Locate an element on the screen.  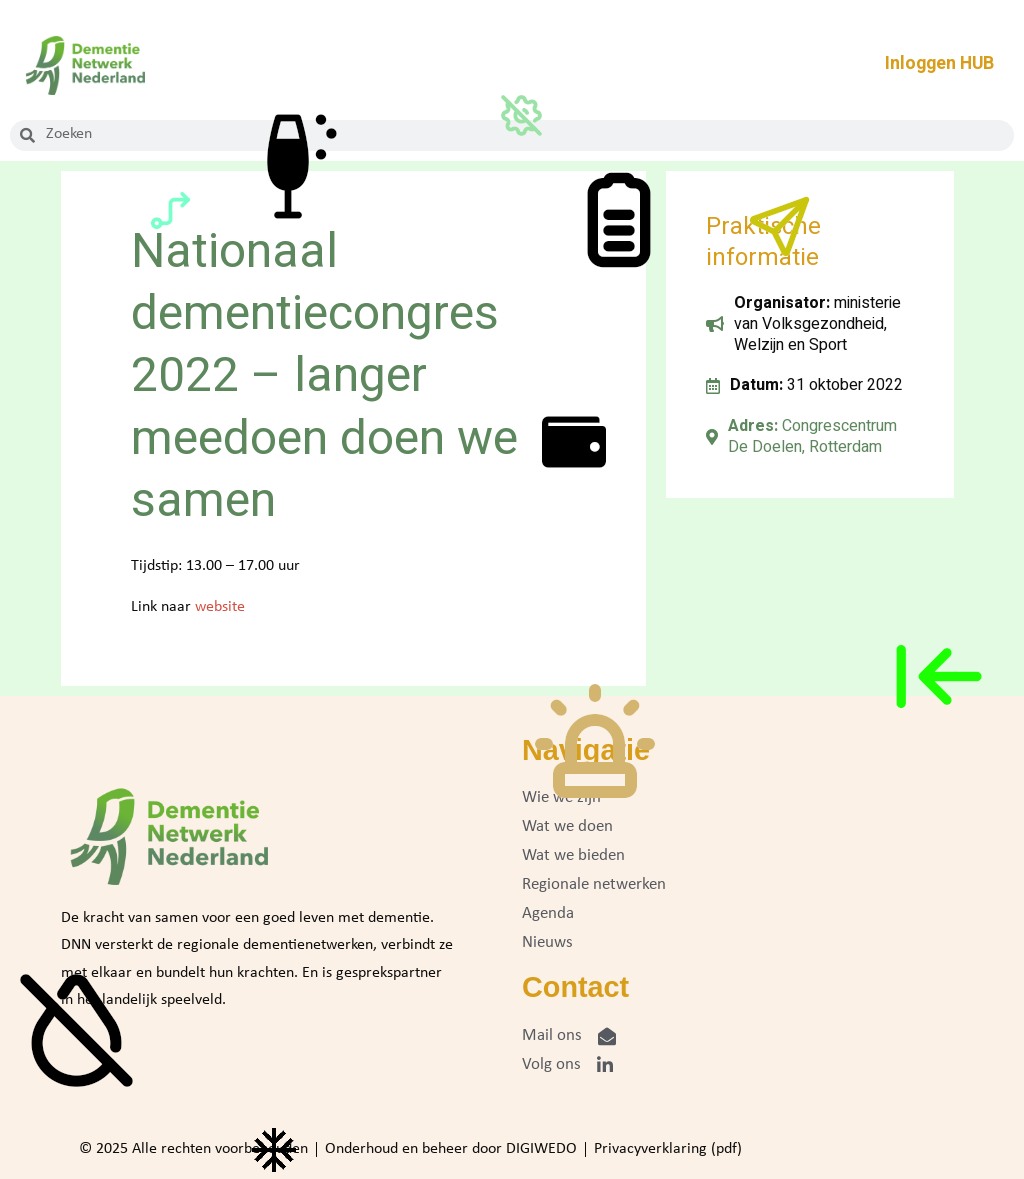
toggle air conditioning or cooling mode is located at coordinates (274, 1150).